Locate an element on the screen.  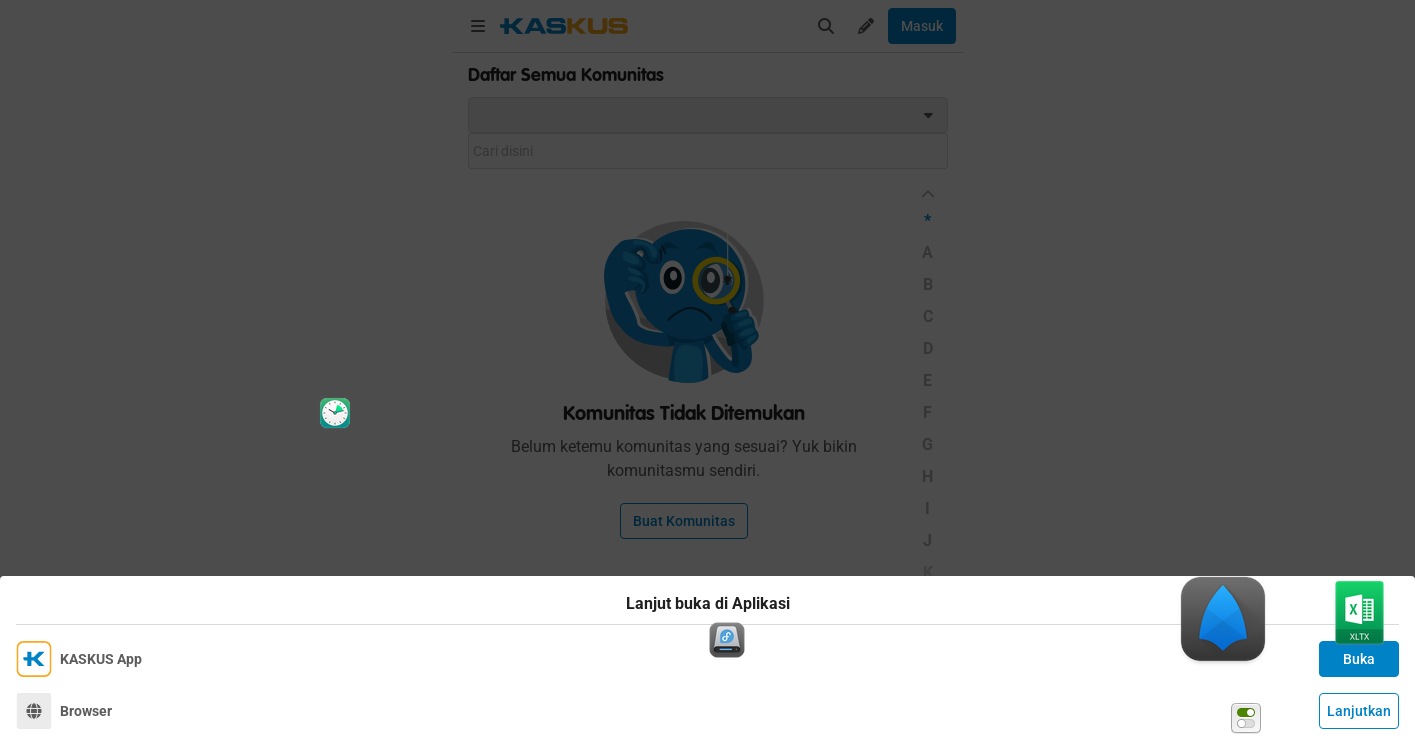
open unity tweak tool settings is located at coordinates (1246, 718).